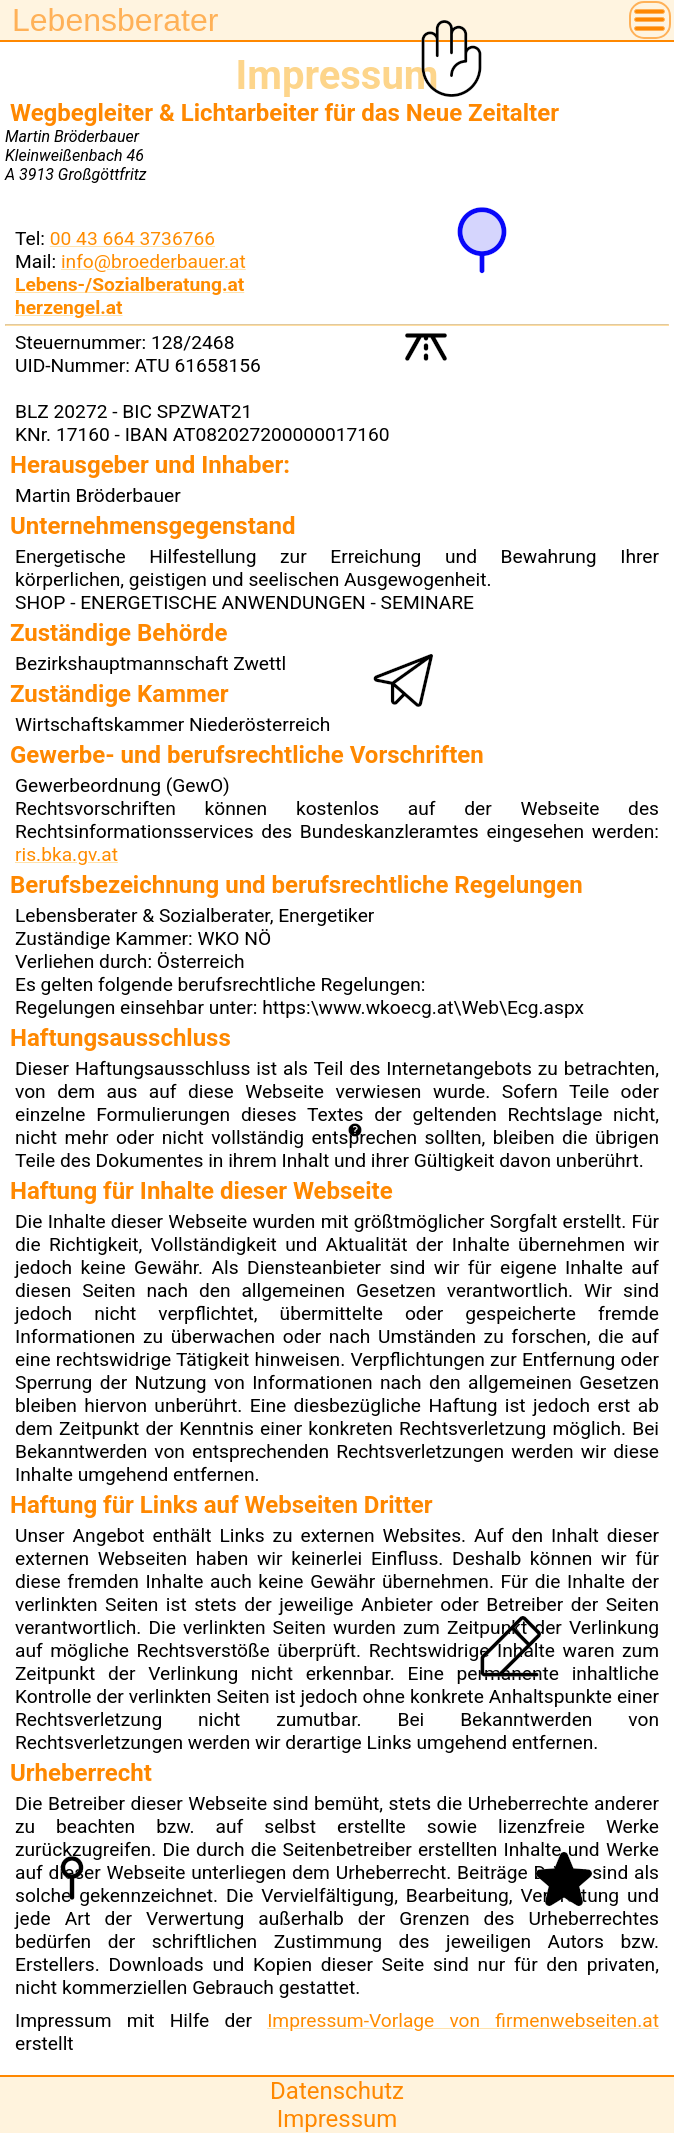  Describe the element at coordinates (482, 239) in the screenshot. I see `select neuter or non-binary gender option` at that location.